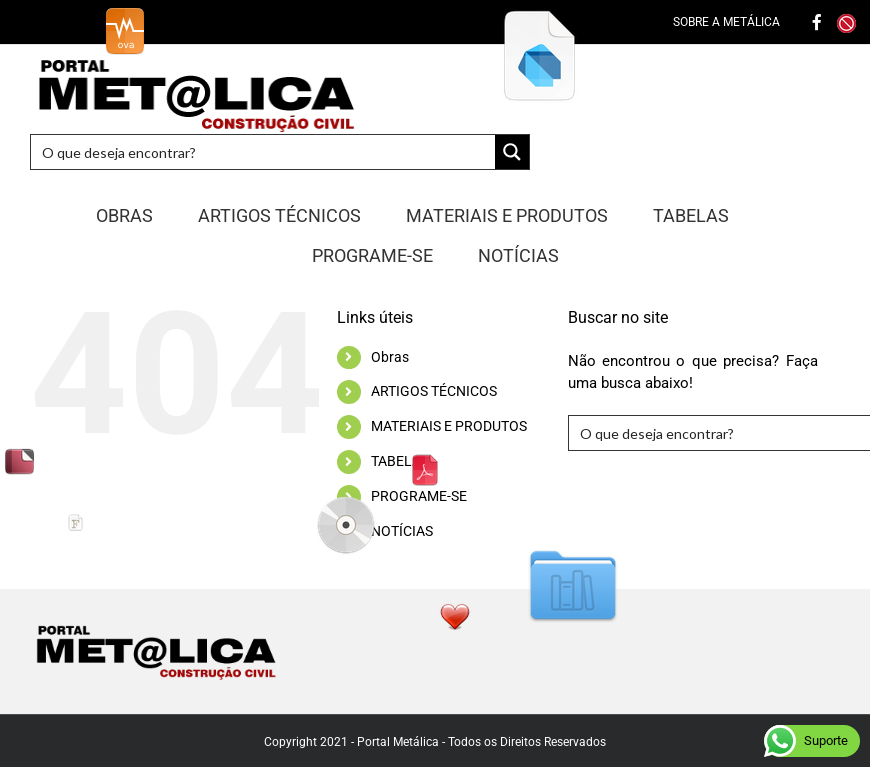 The image size is (870, 767). I want to click on open media library folder, so click(573, 585).